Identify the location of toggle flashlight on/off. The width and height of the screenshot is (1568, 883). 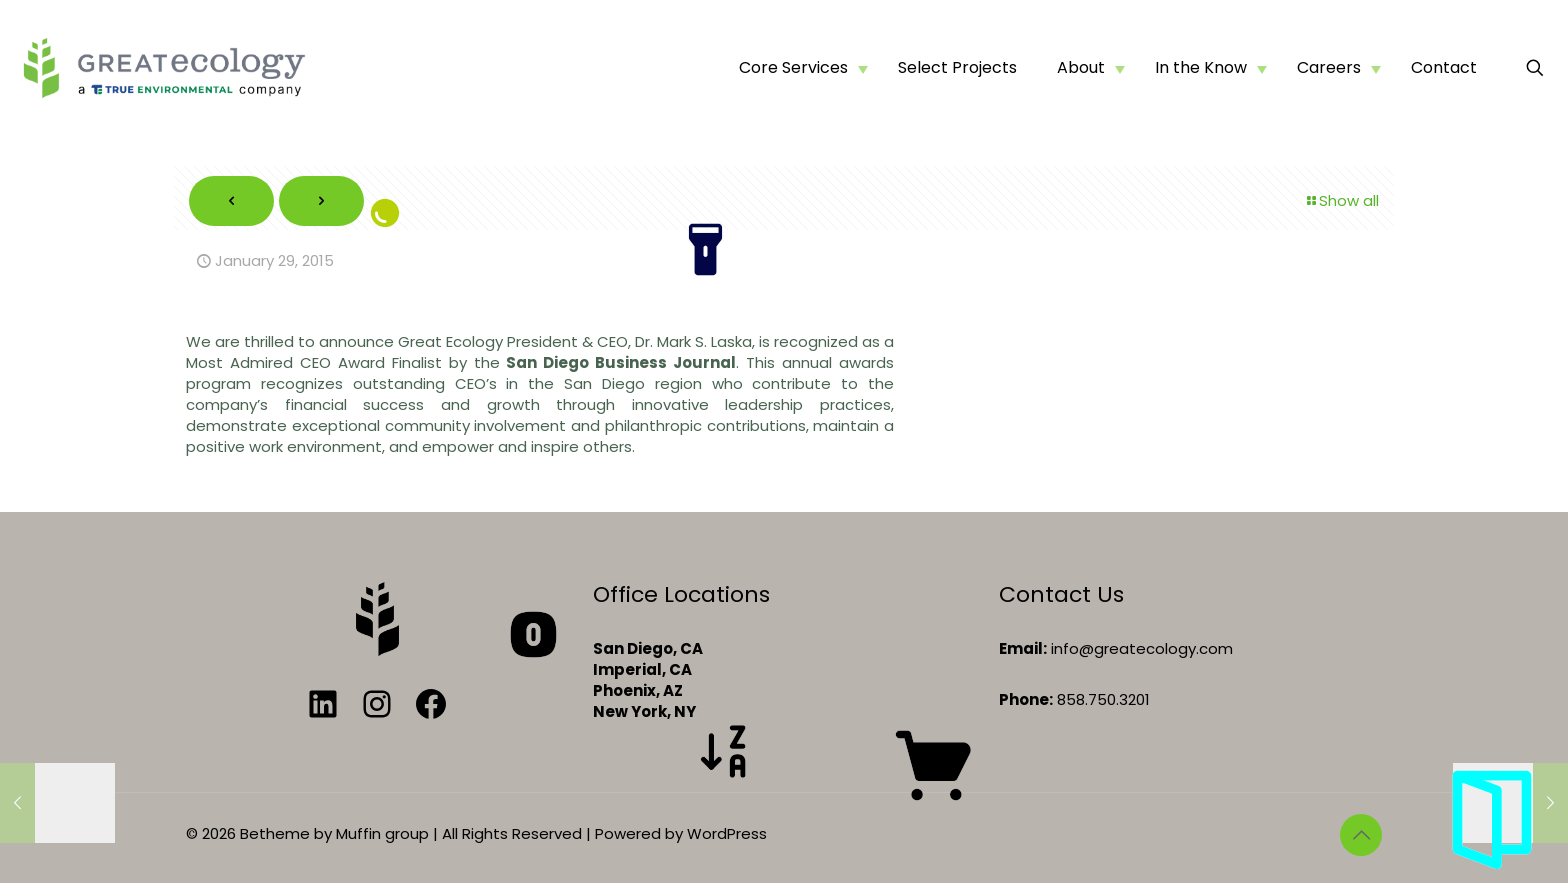
(705, 249).